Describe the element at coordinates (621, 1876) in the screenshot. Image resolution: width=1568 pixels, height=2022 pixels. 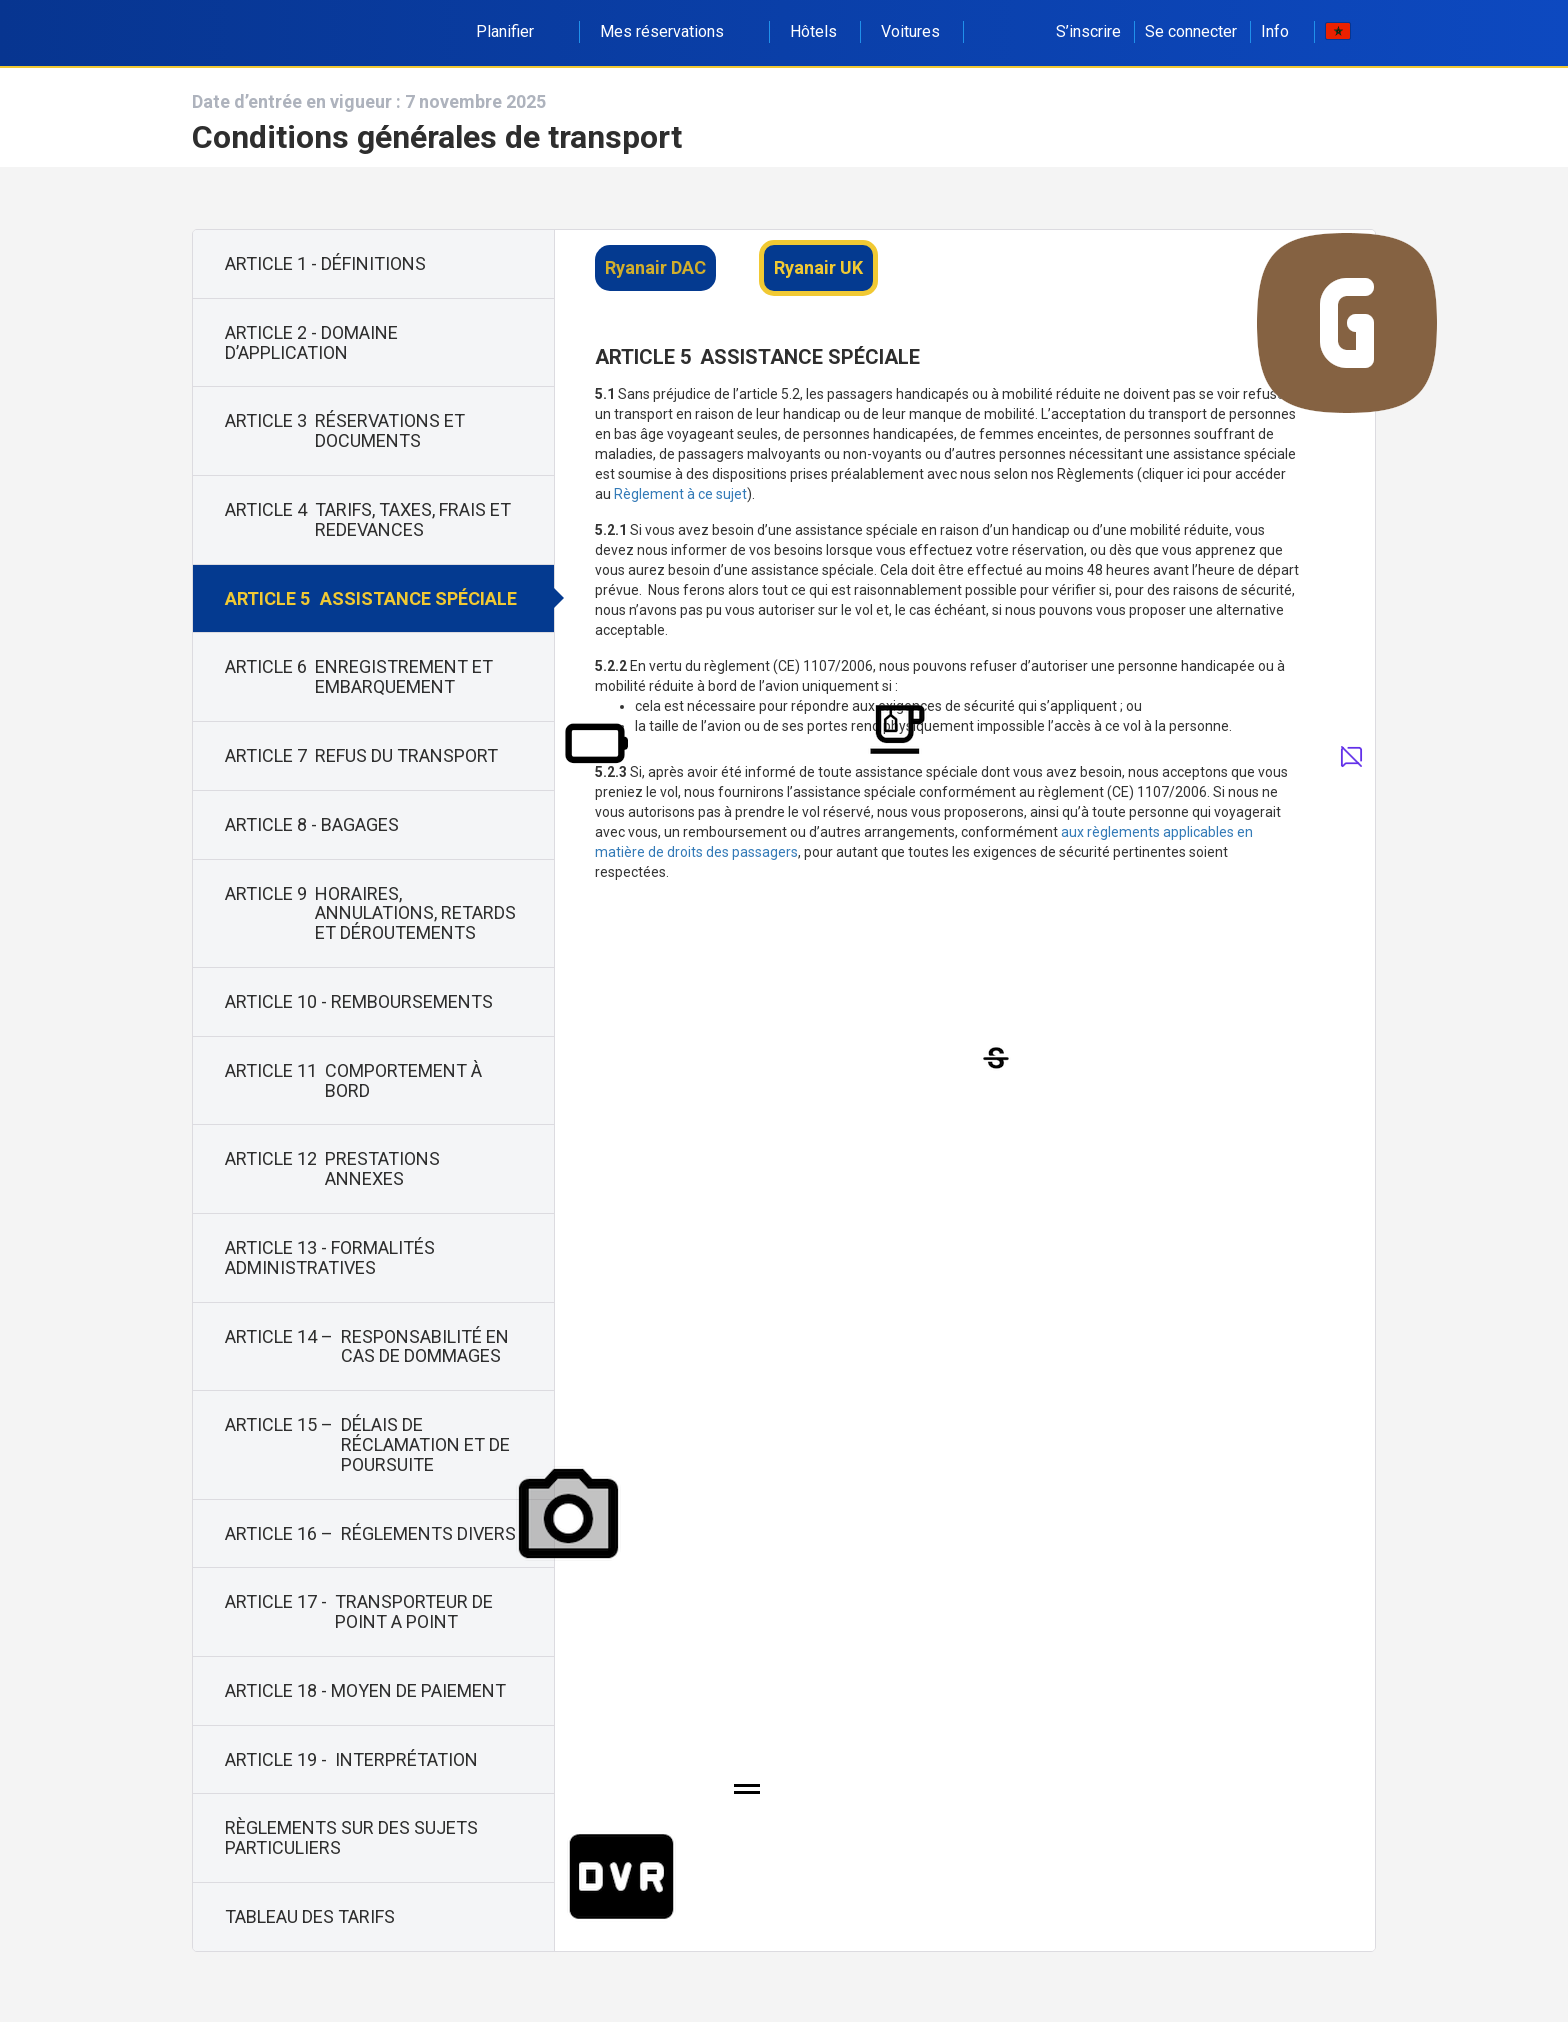
I see `access DVR recordings` at that location.